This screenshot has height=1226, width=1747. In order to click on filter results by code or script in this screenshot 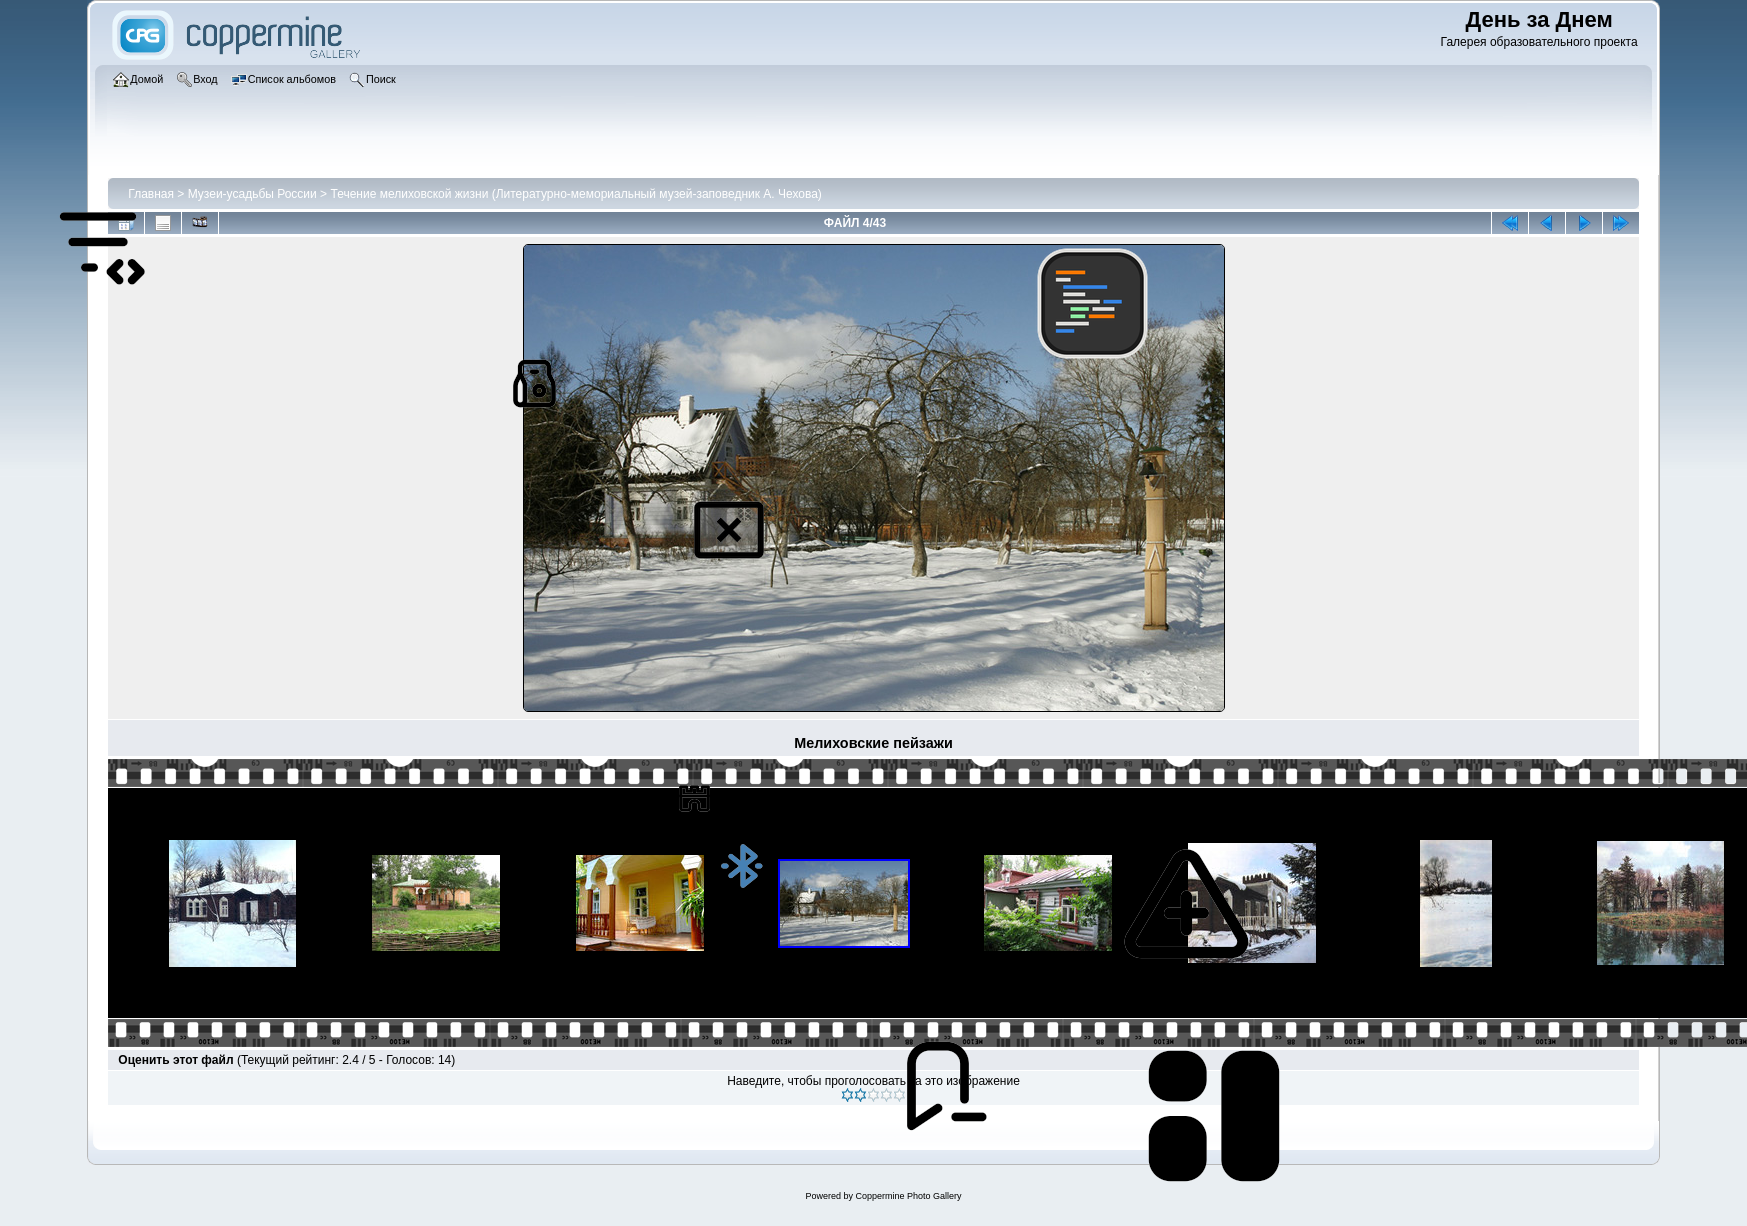, I will do `click(98, 242)`.